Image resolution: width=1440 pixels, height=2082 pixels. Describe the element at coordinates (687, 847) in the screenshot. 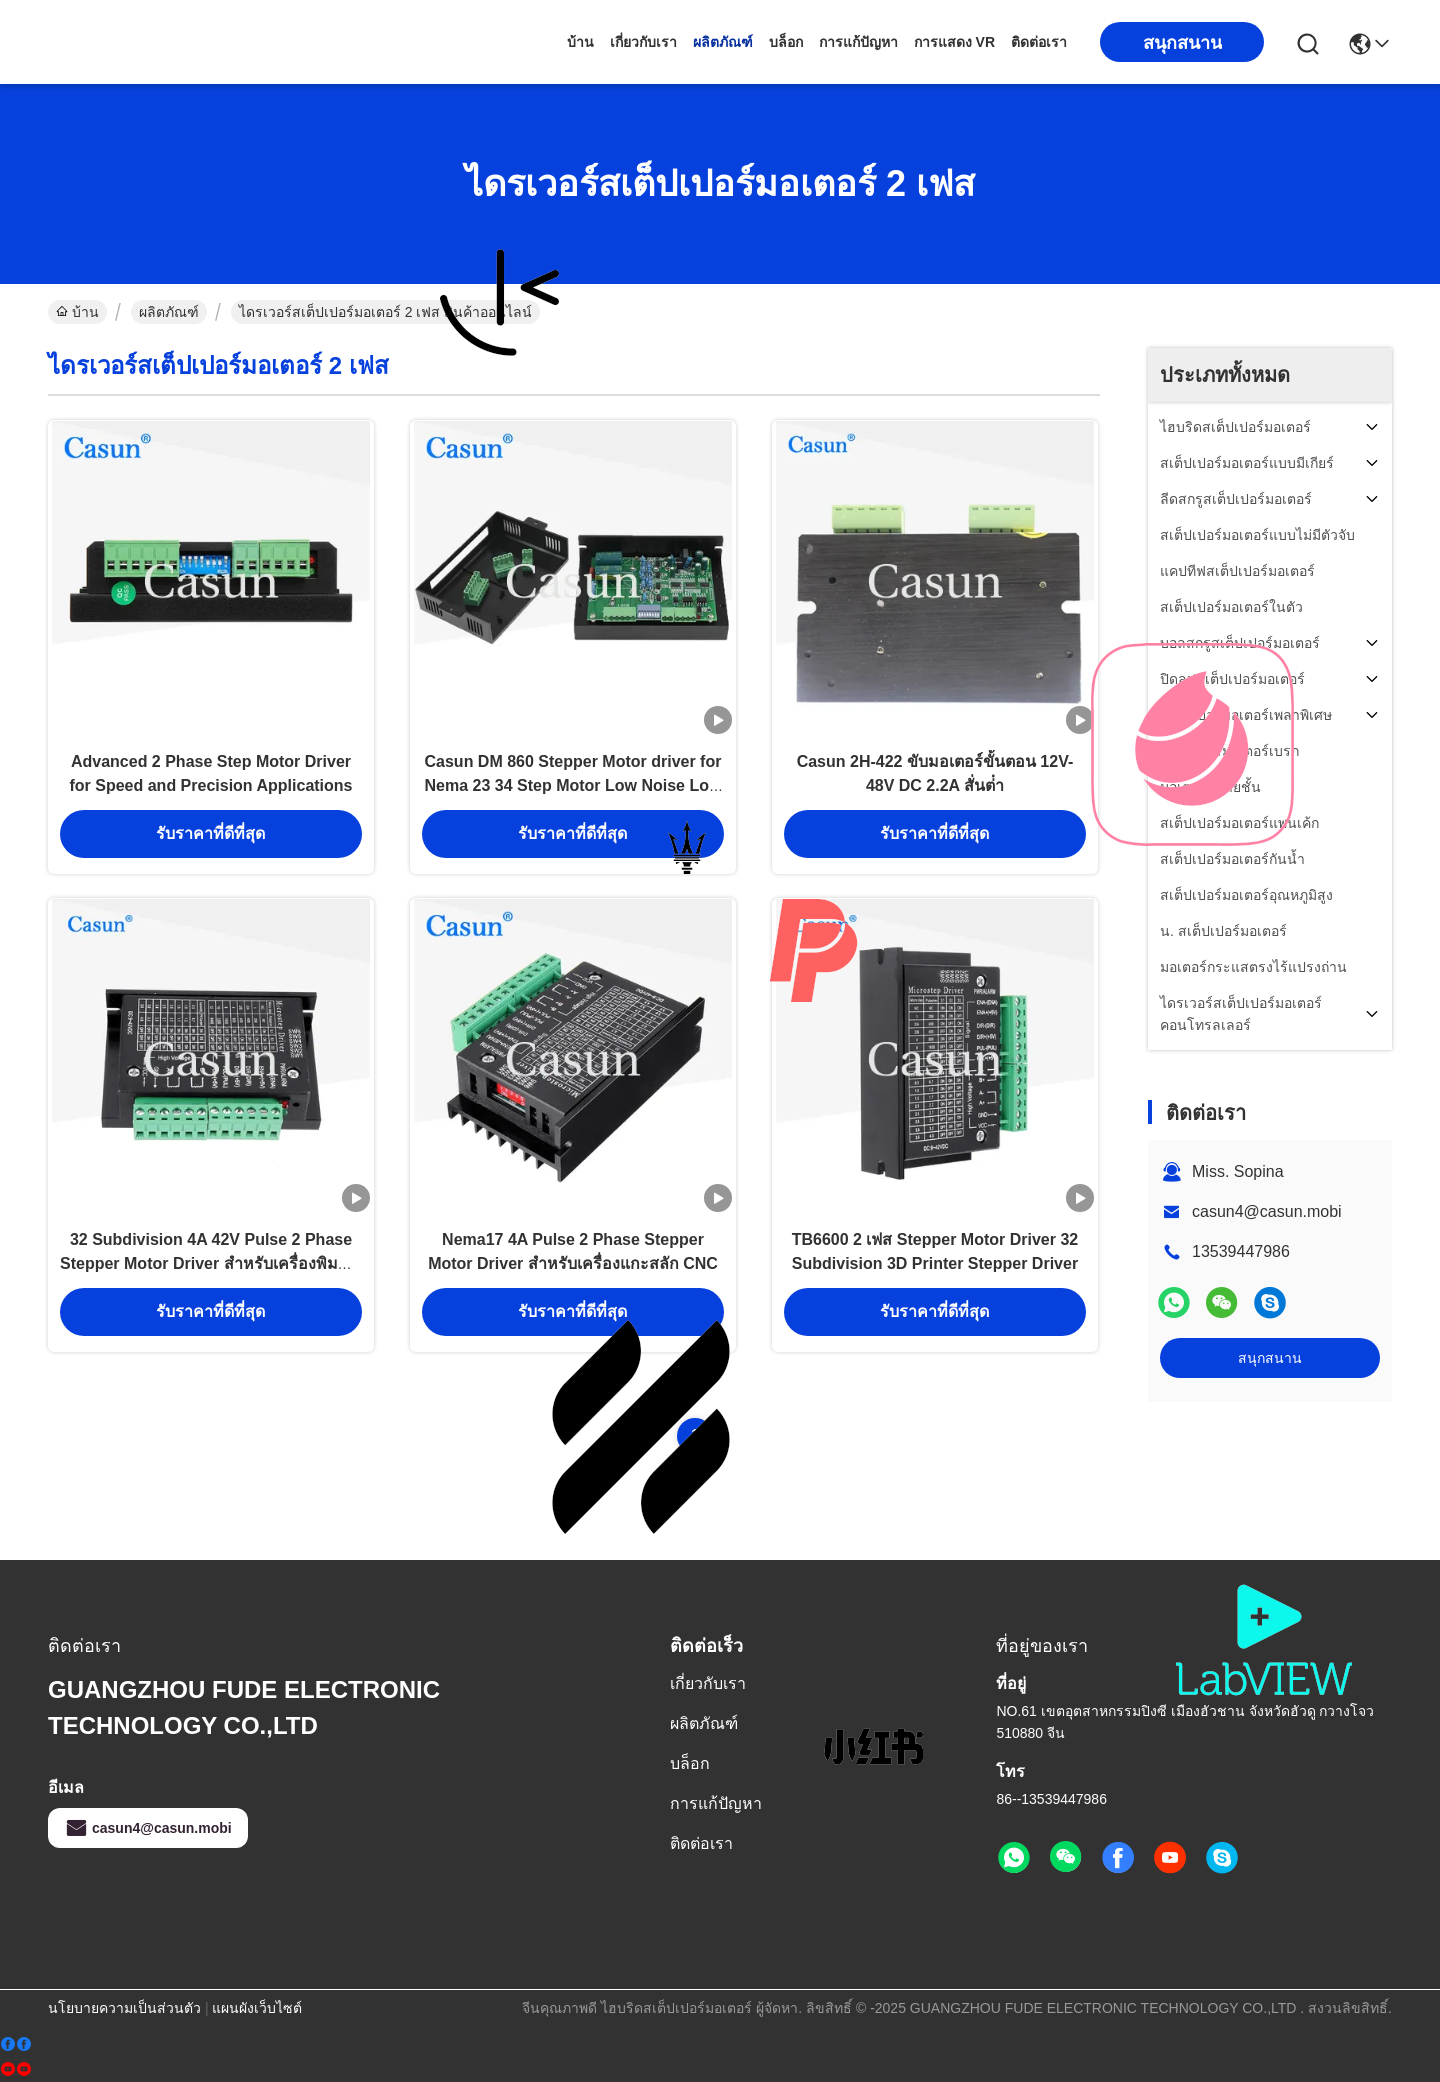

I see `maserati brand logo` at that location.